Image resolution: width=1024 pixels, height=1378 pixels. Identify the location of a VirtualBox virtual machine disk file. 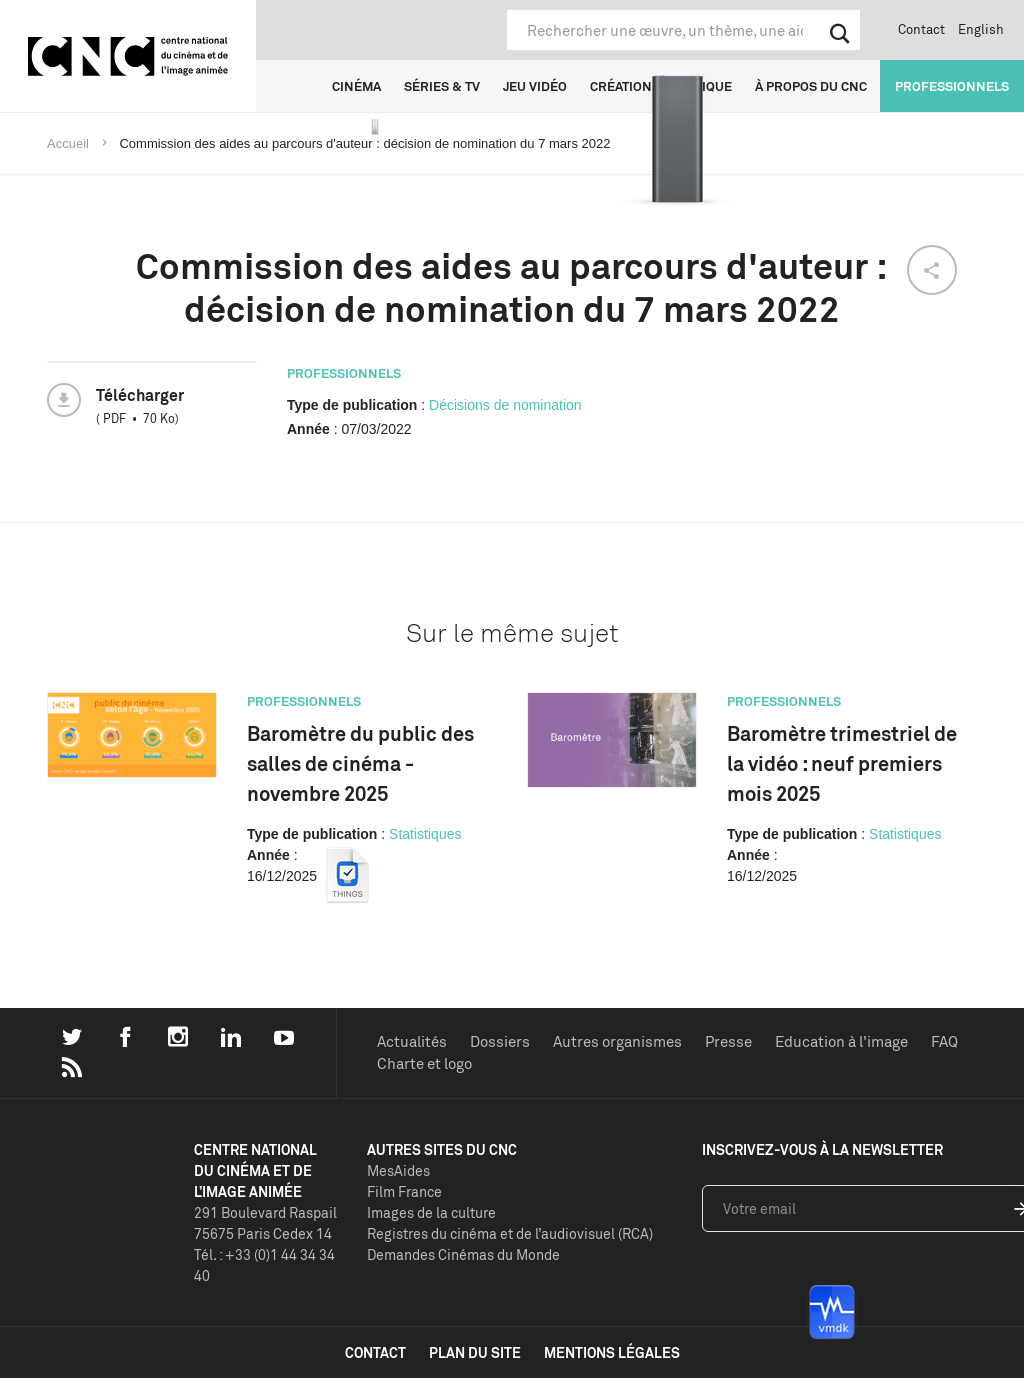
(832, 1312).